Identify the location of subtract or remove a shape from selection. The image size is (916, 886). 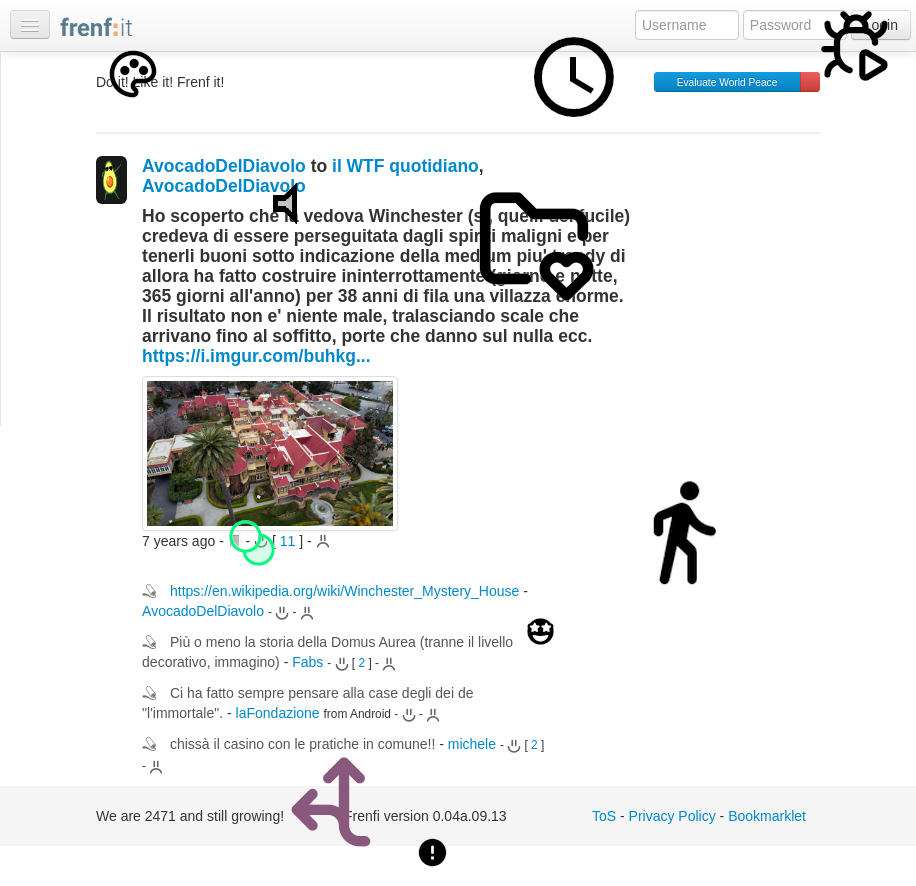
(252, 543).